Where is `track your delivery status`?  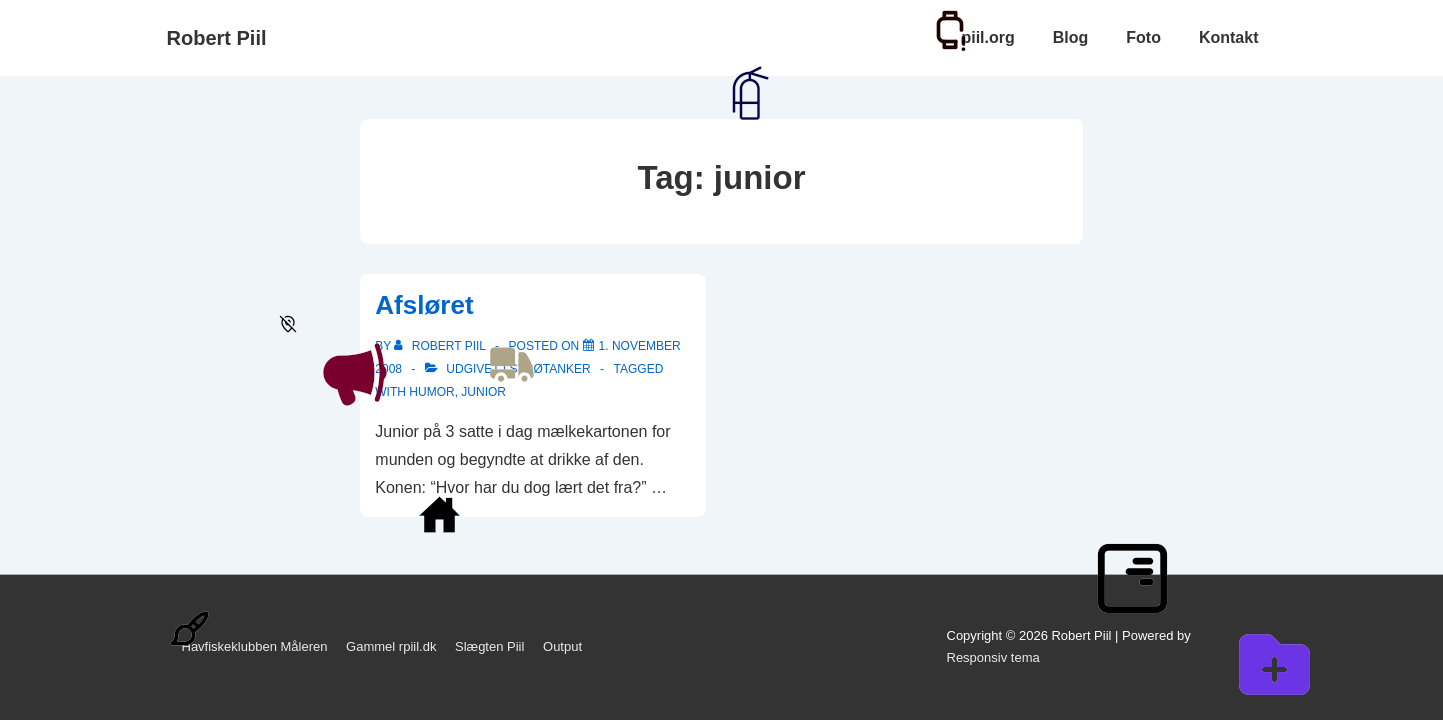
track your delivery status is located at coordinates (512, 363).